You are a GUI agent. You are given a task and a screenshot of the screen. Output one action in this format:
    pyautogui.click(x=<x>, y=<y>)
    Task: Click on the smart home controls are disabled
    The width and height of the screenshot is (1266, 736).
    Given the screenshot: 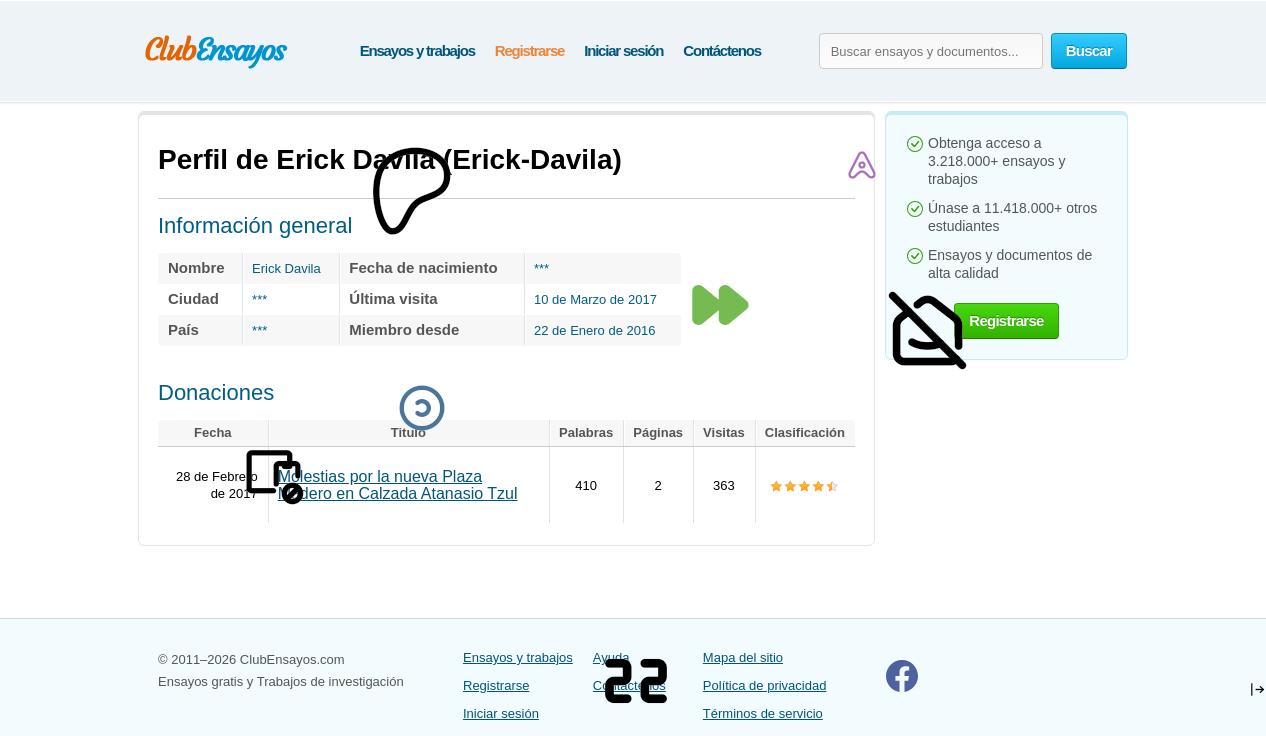 What is the action you would take?
    pyautogui.click(x=927, y=330)
    